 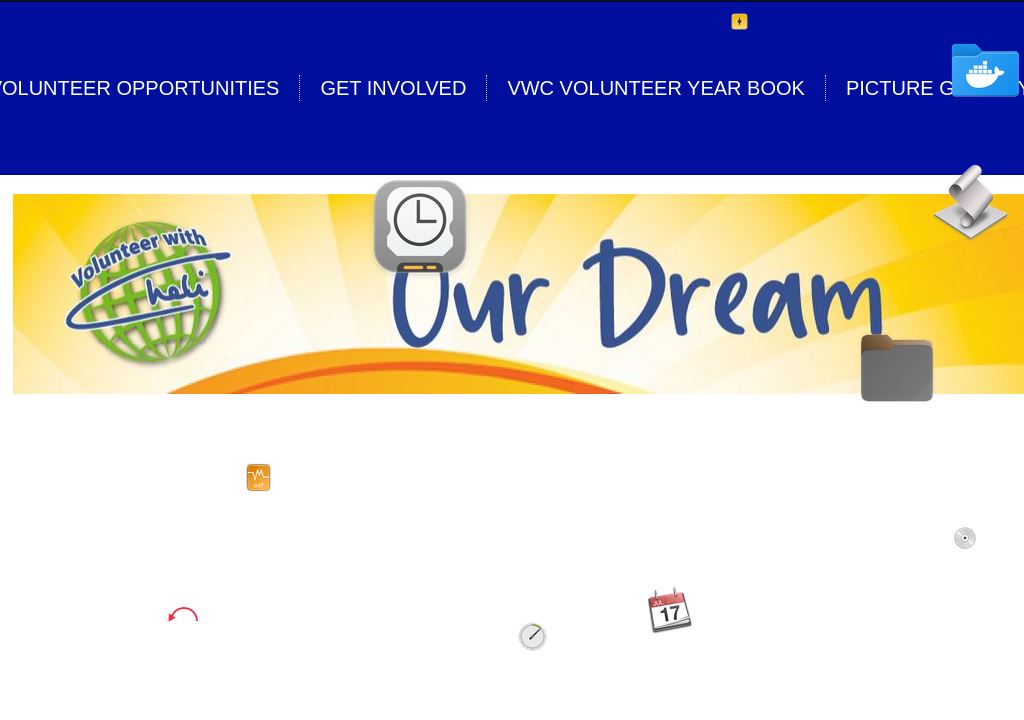 I want to click on access time machine backup settings, so click(x=420, y=228).